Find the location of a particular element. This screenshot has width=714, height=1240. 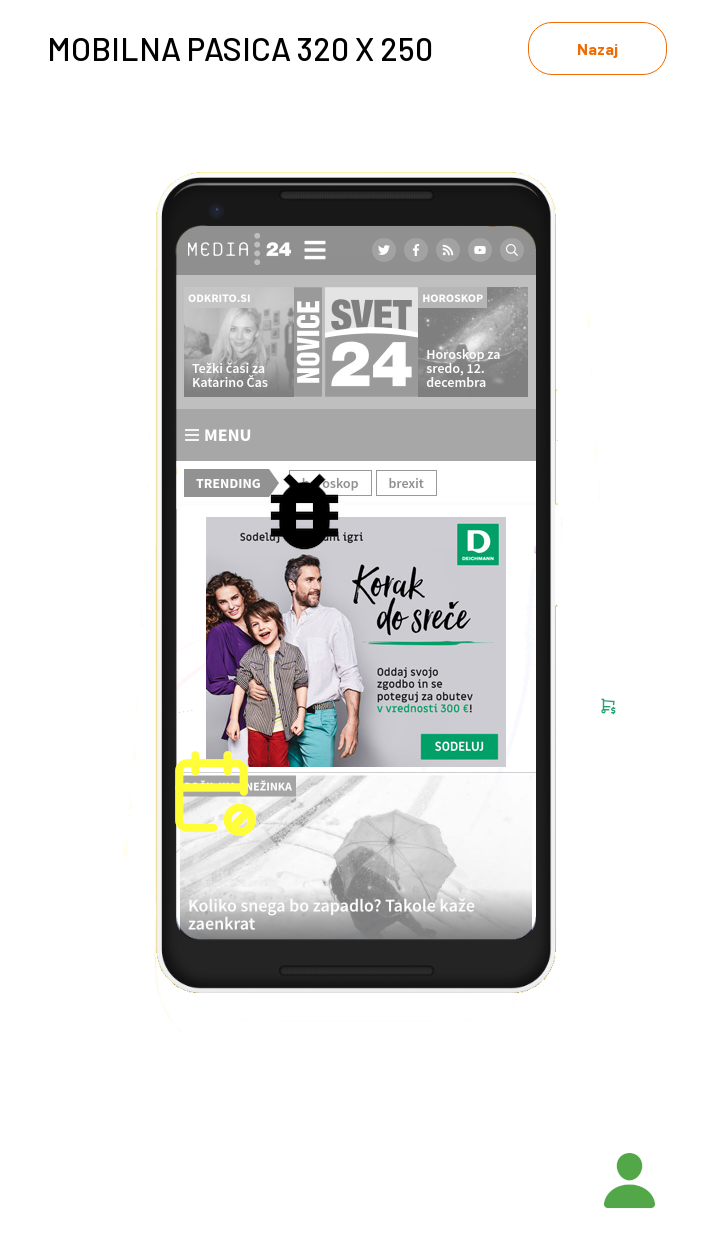

view cart total or pricing is located at coordinates (608, 706).